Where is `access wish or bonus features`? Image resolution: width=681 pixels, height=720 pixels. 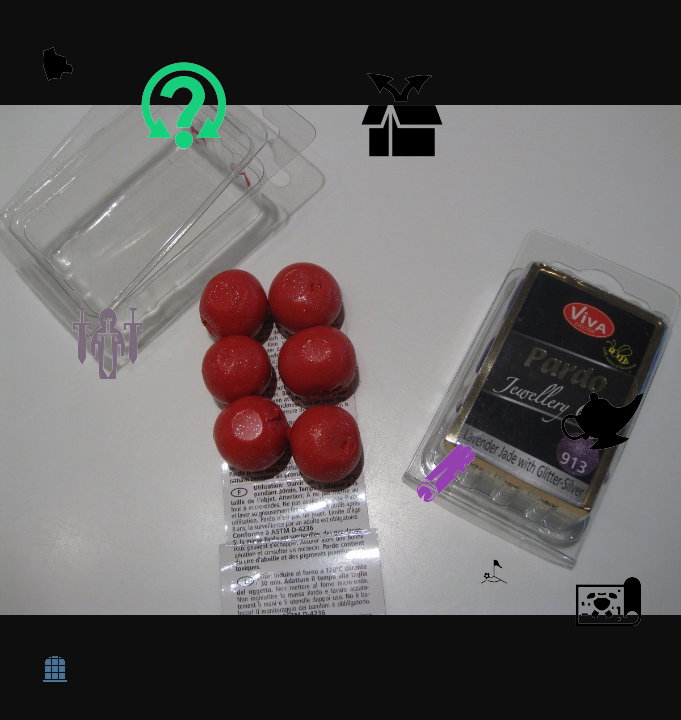
access wish or bonus features is located at coordinates (603, 422).